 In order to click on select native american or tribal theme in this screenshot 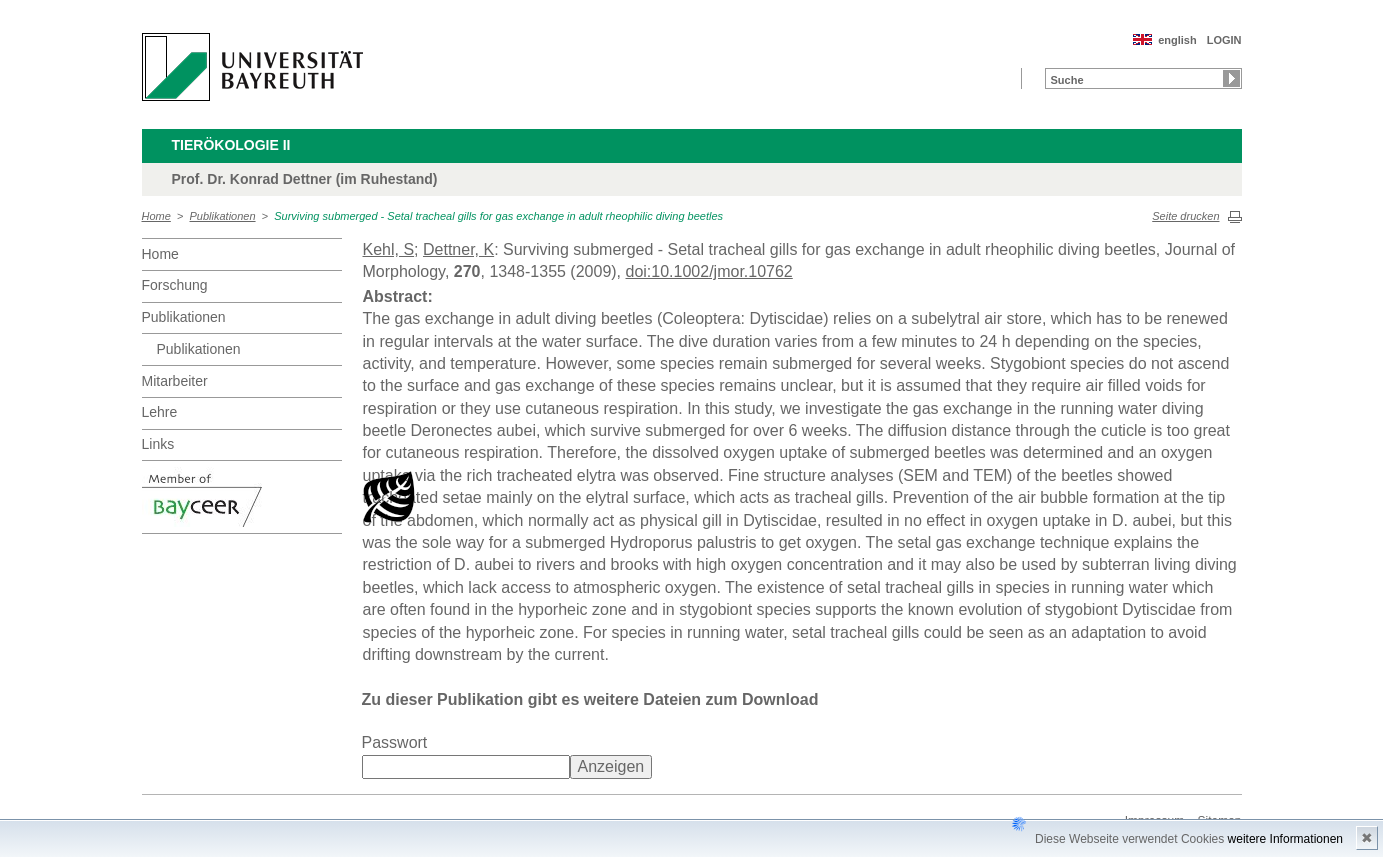, I will do `click(1019, 824)`.